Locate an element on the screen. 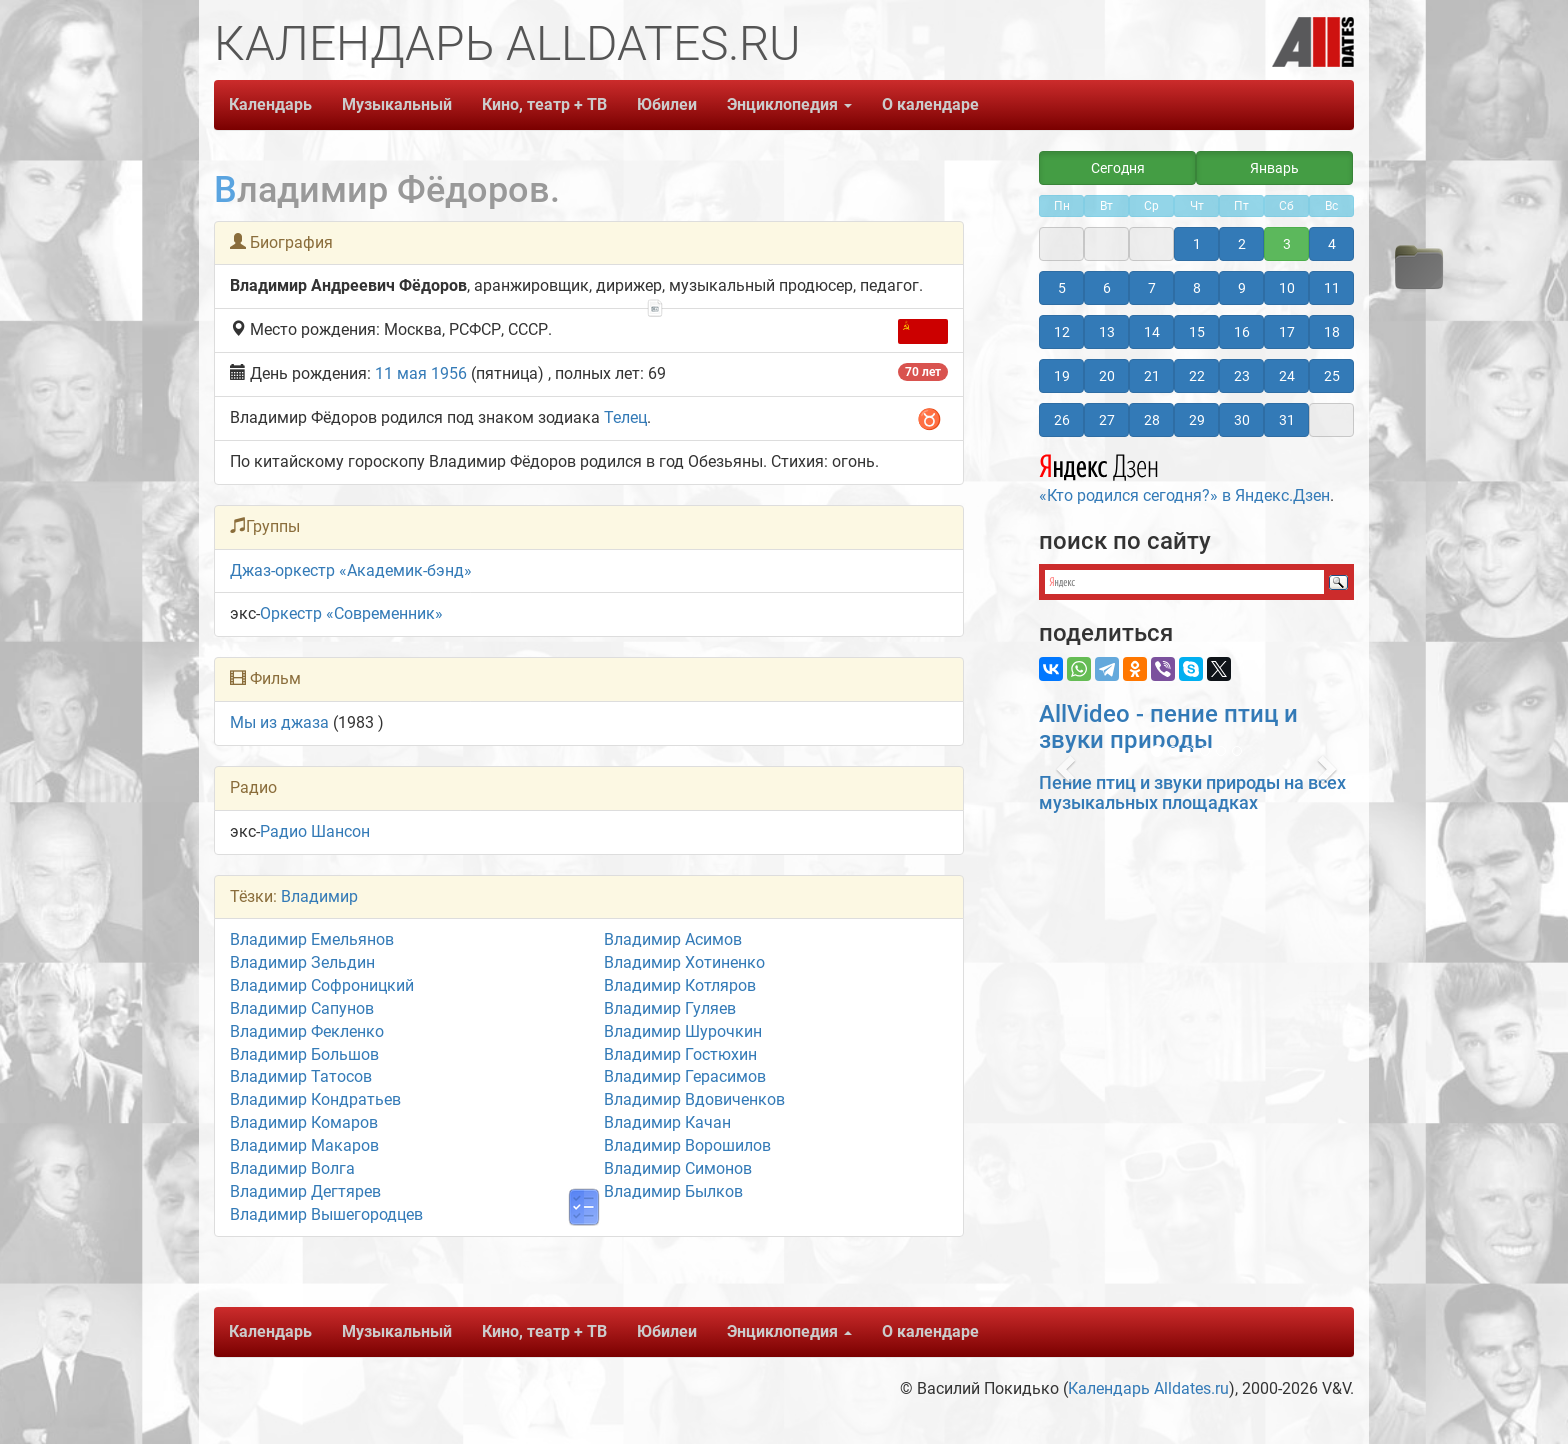 The image size is (1568, 1444). open work-related software center is located at coordinates (584, 1207).